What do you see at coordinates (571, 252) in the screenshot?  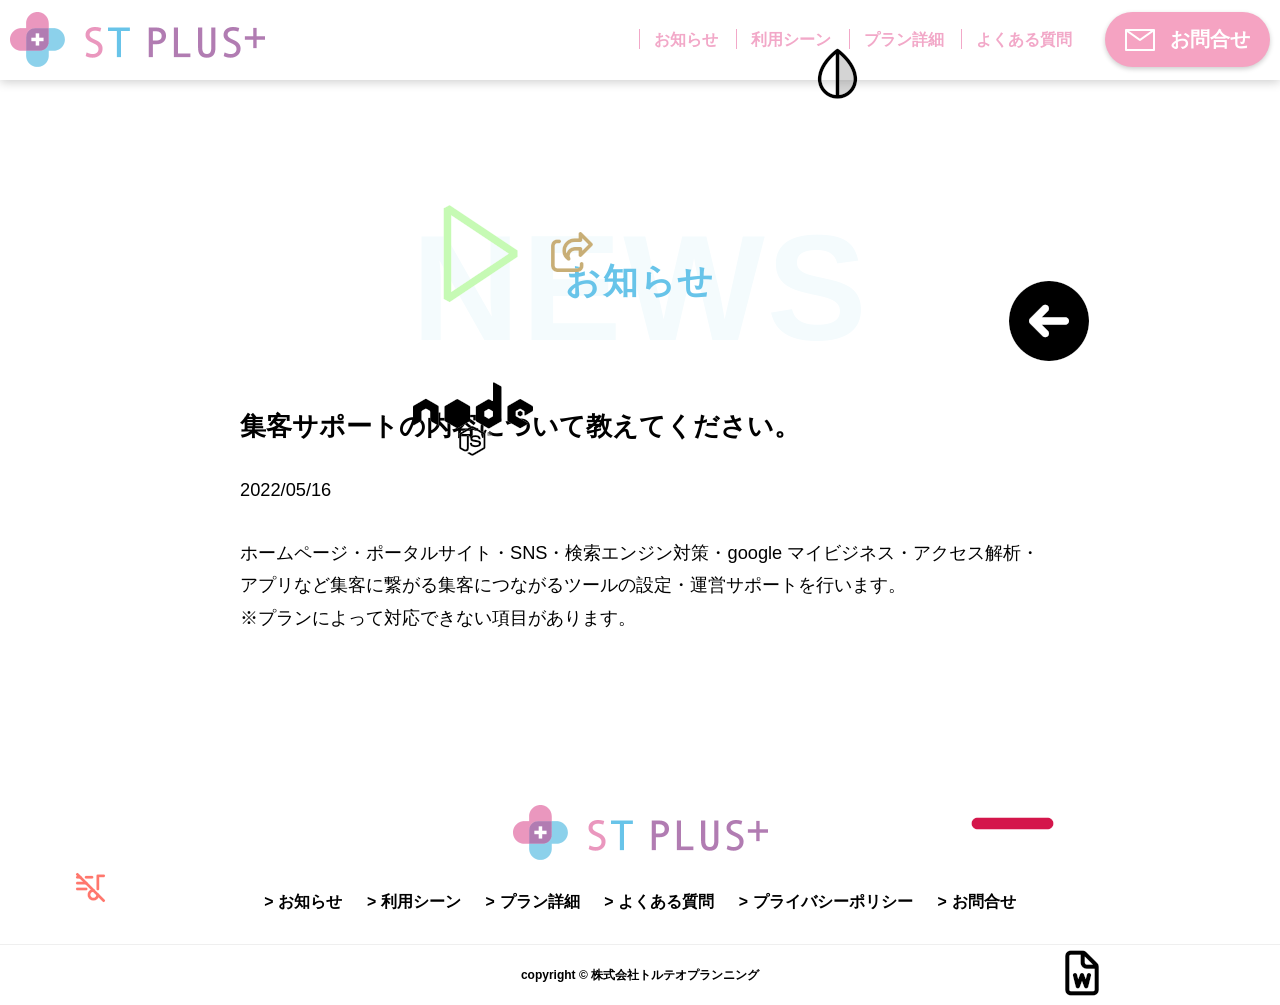 I see `share this content externally` at bounding box center [571, 252].